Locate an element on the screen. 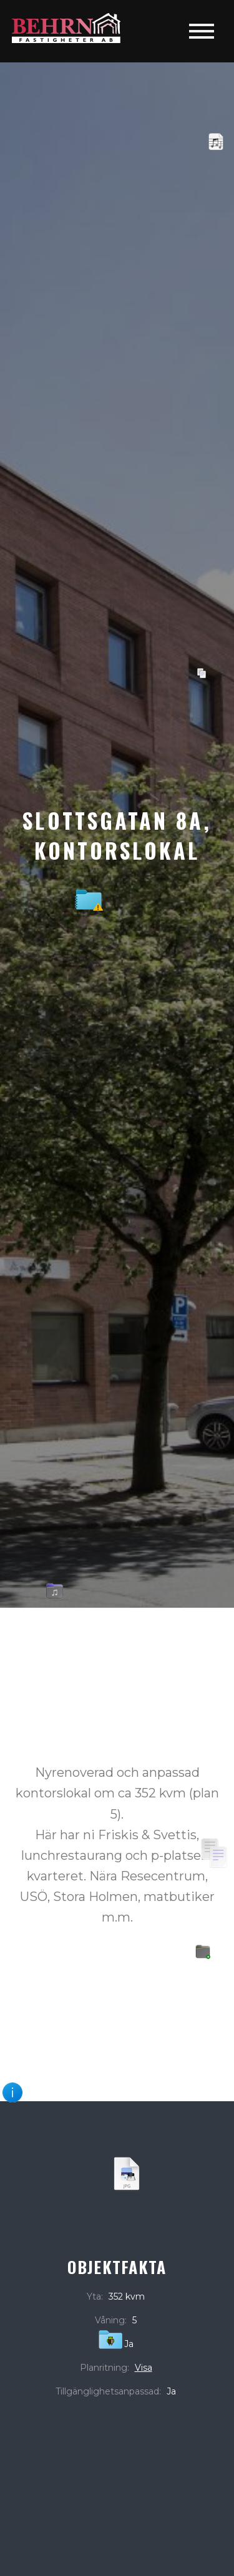 This screenshot has height=2576, width=234. open your music folder is located at coordinates (54, 1590).